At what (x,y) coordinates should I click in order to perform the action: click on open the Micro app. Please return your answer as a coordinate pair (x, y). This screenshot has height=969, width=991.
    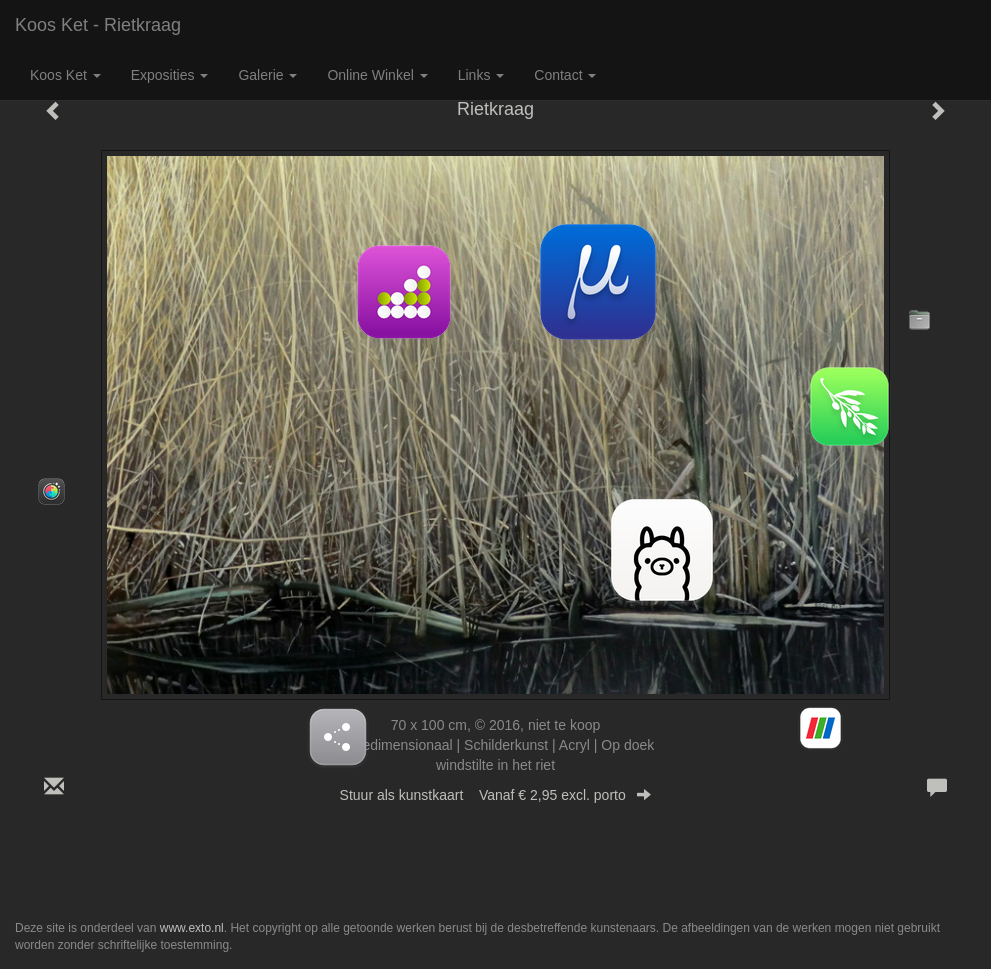
    Looking at the image, I should click on (598, 282).